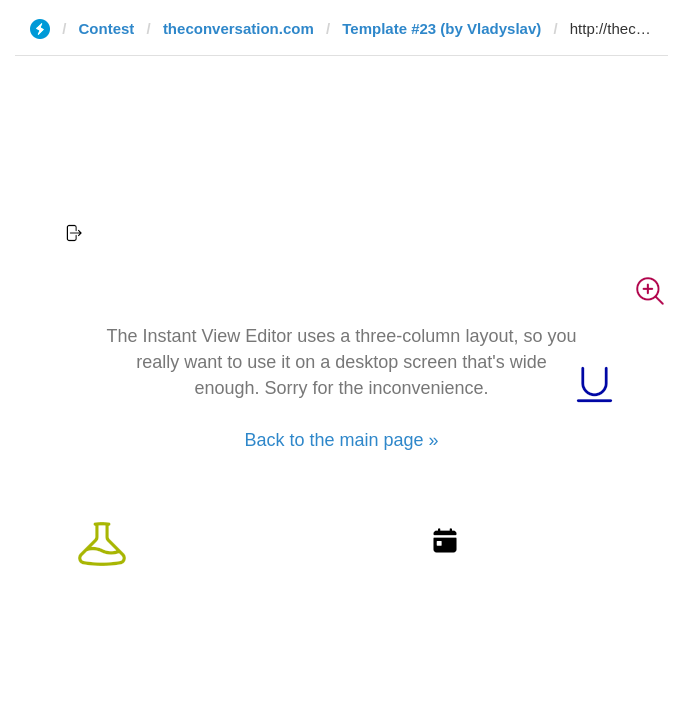 The height and width of the screenshot is (720, 683). I want to click on sign out or log out of account, so click(73, 233).